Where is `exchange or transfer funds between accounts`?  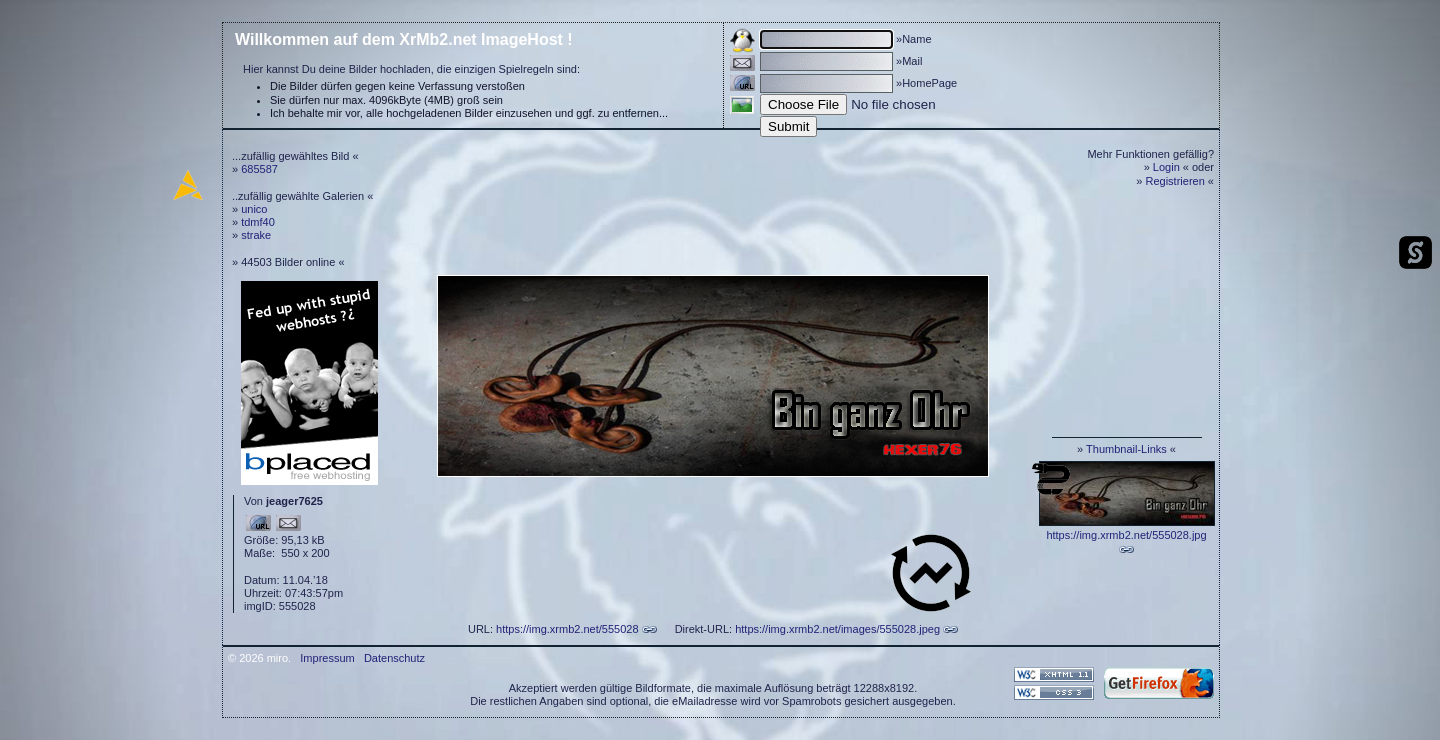 exchange or transfer funds between accounts is located at coordinates (931, 573).